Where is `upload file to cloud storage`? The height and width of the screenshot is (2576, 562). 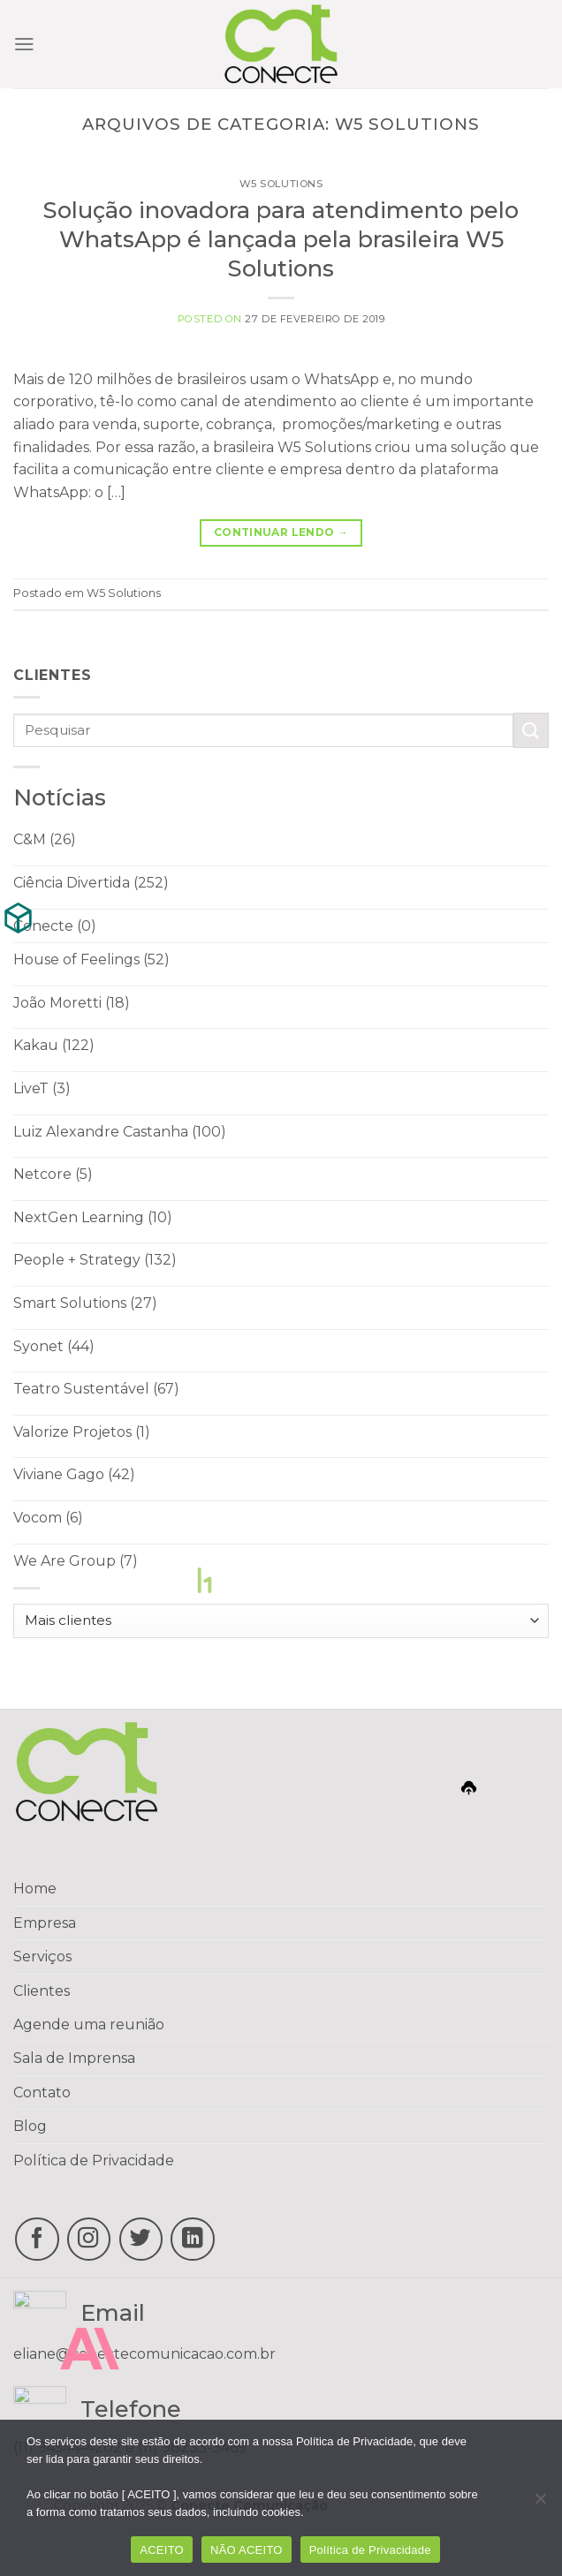
upload file to cloud storage is located at coordinates (468, 1787).